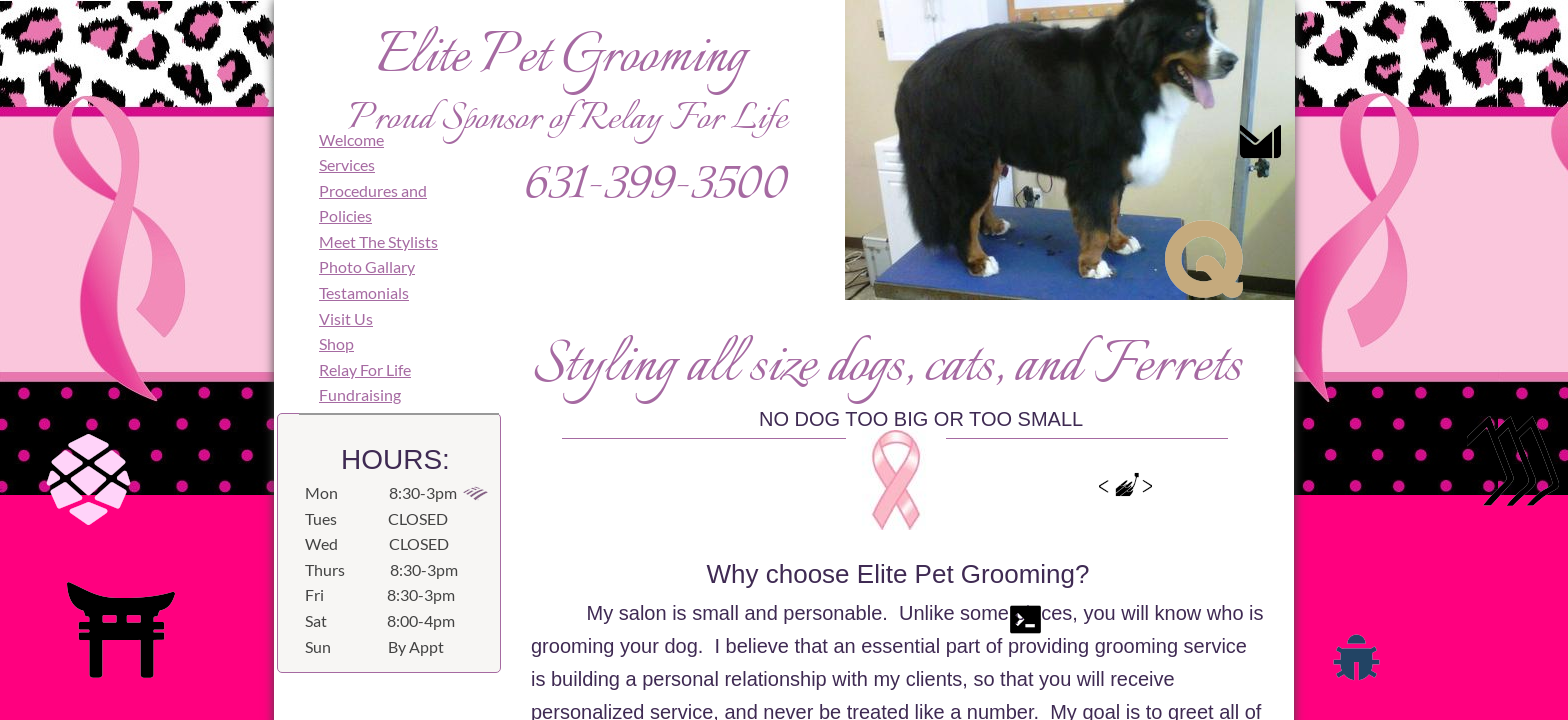 This screenshot has width=1568, height=720. Describe the element at coordinates (1260, 141) in the screenshot. I see `open ProtonMail app` at that location.